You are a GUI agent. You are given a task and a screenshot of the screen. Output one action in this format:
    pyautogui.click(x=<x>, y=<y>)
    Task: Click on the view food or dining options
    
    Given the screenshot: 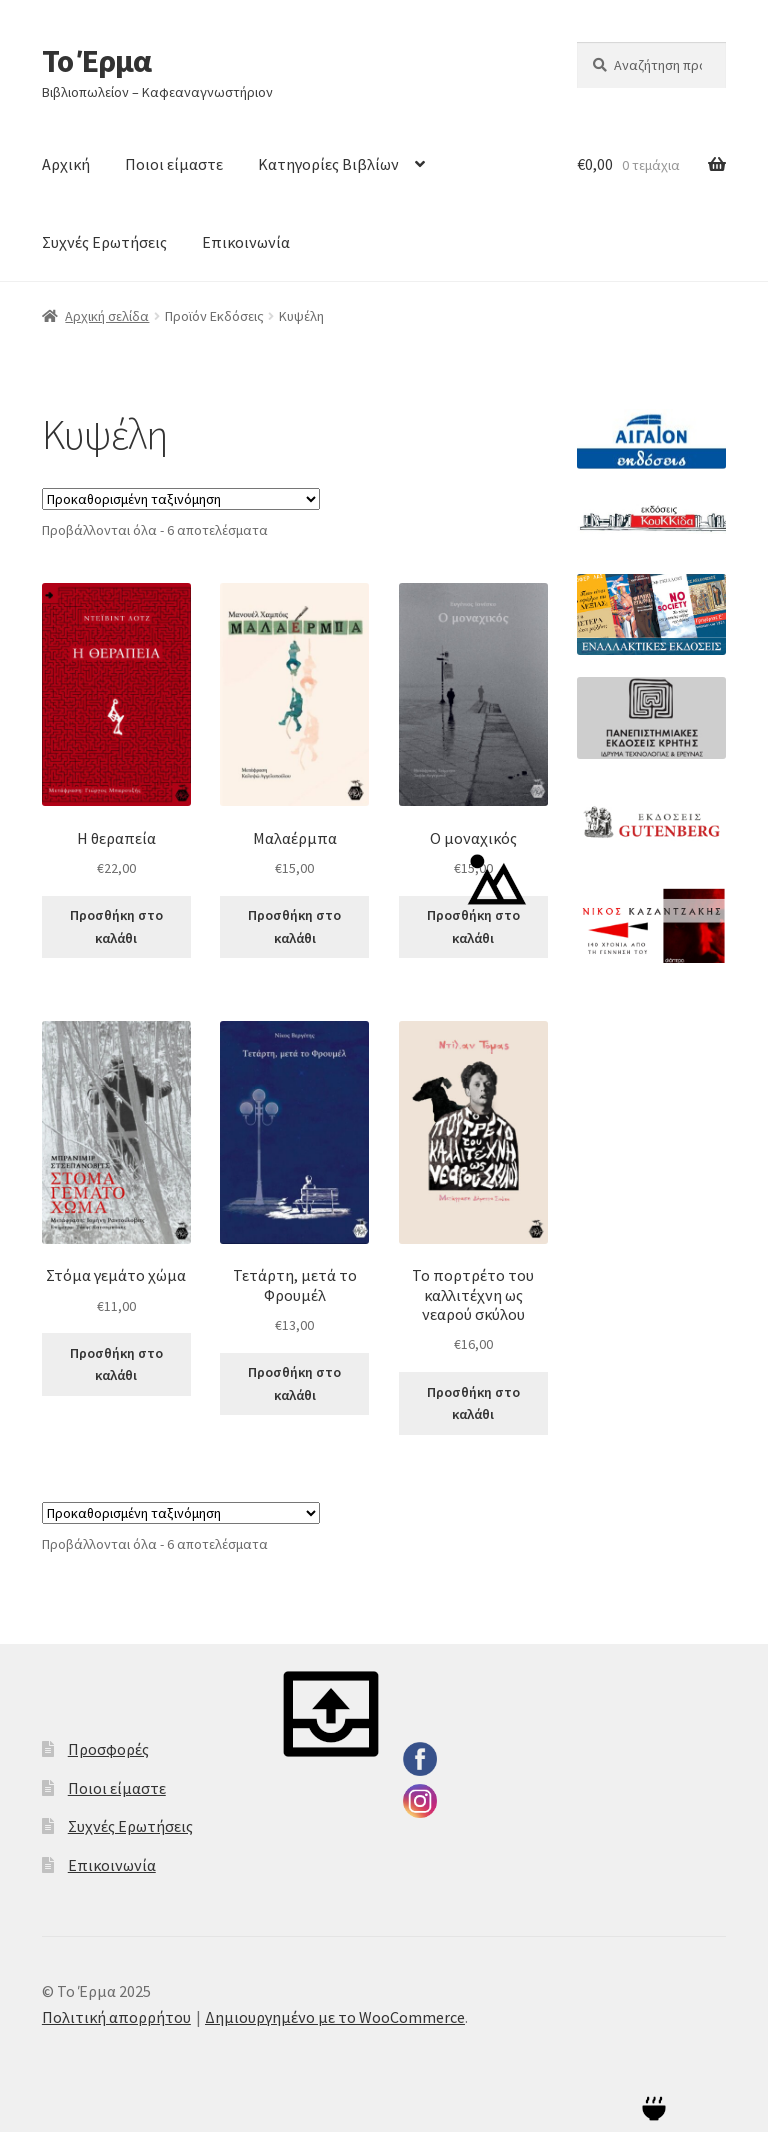 What is the action you would take?
    pyautogui.click(x=654, y=2110)
    